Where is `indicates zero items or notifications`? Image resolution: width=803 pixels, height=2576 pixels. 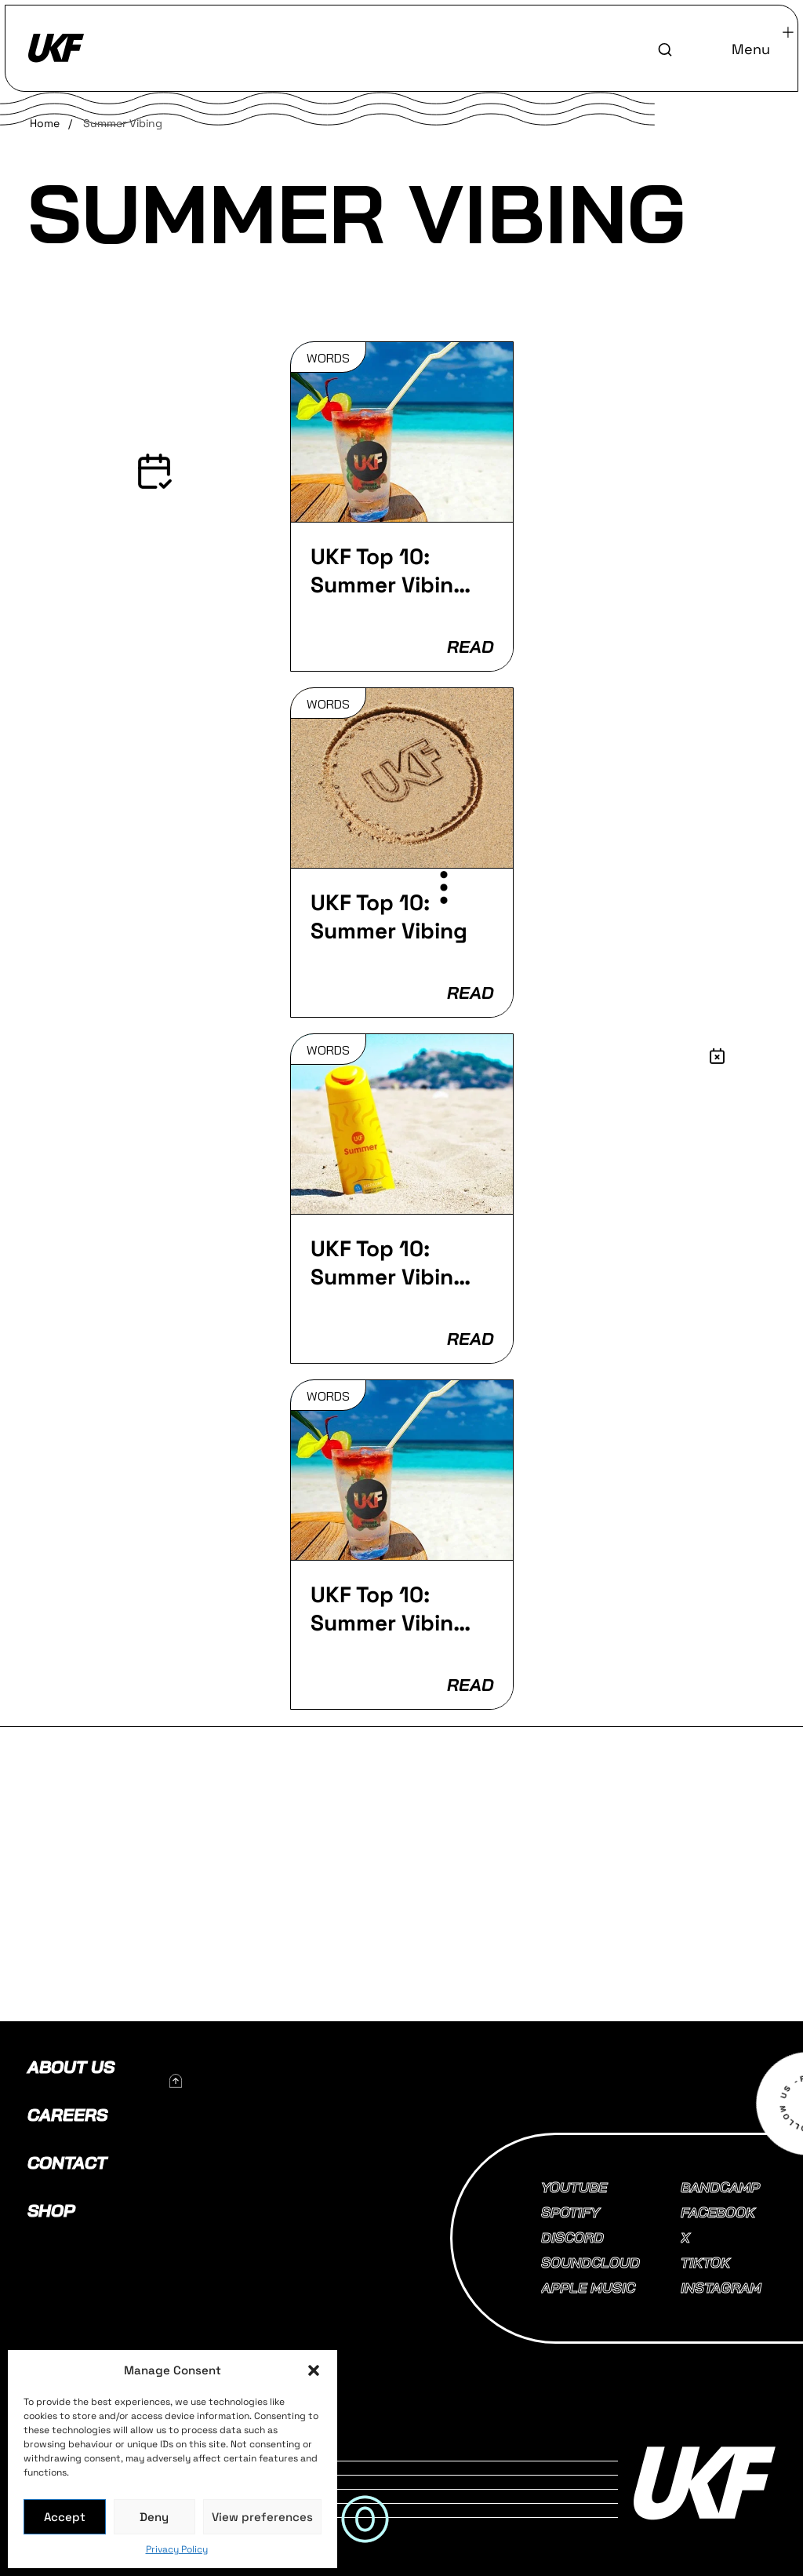 indicates zero items or notifications is located at coordinates (365, 2519).